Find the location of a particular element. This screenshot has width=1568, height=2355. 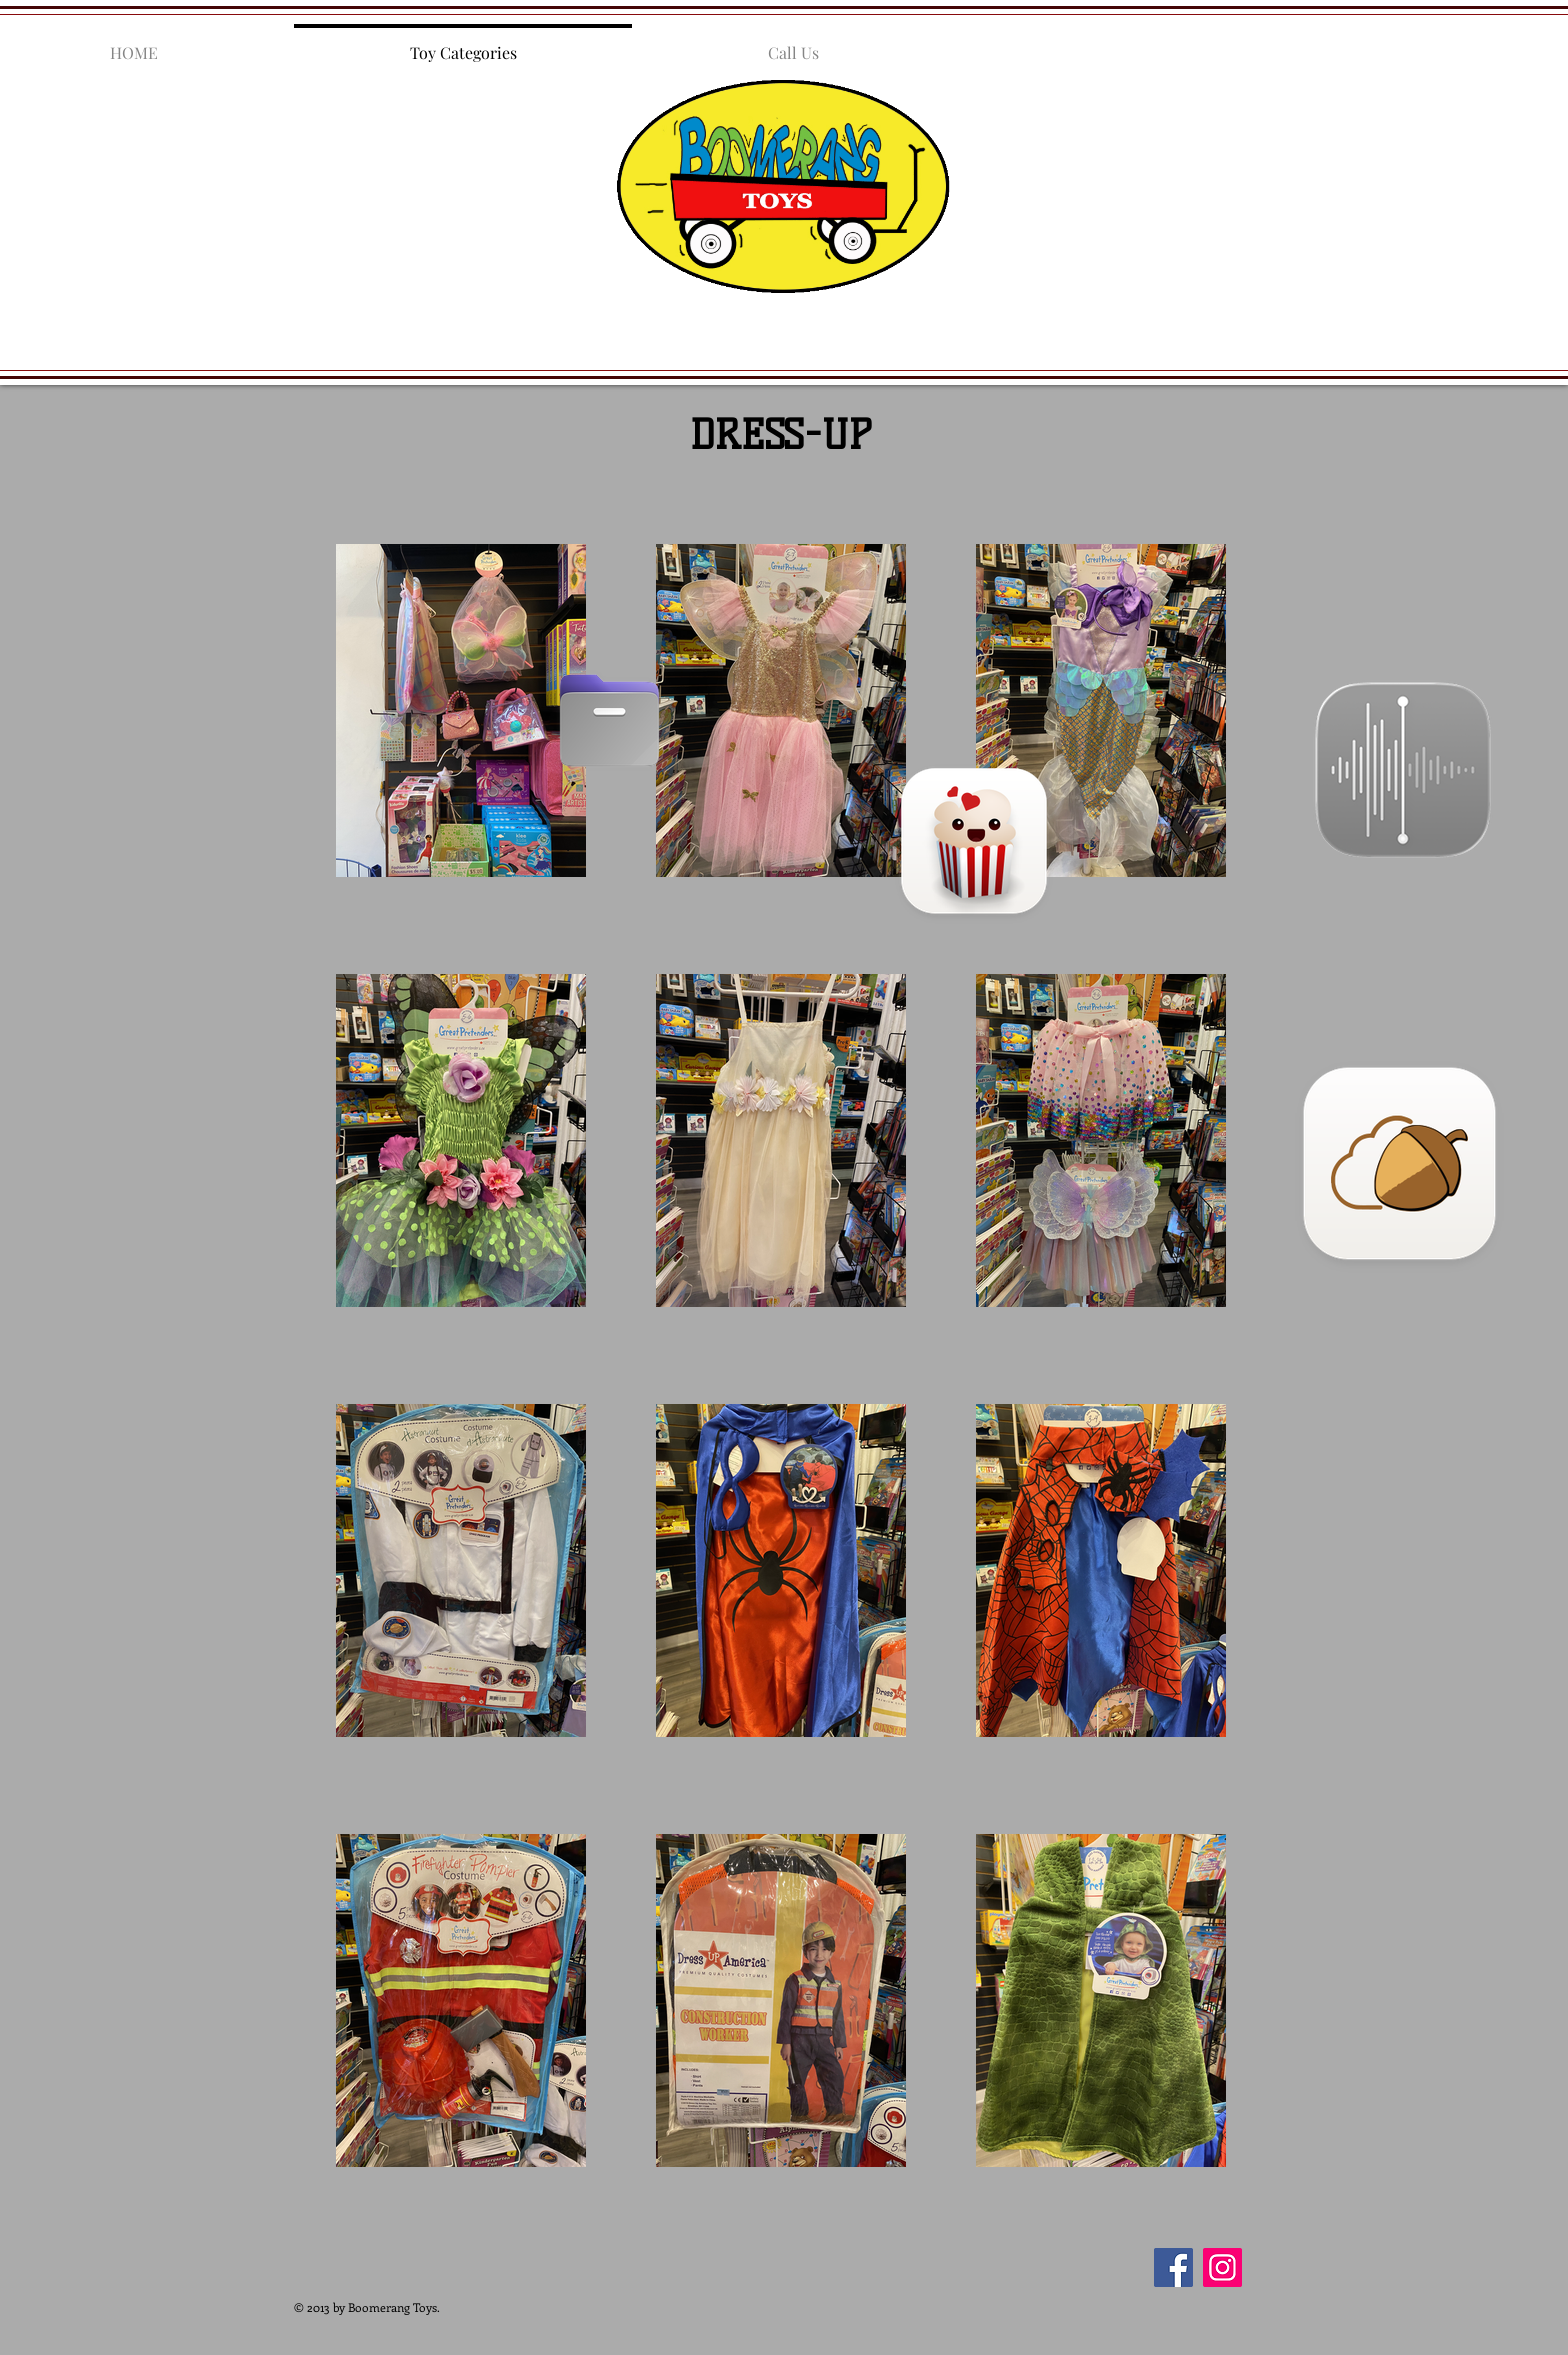

open popcorn time streaming app is located at coordinates (974, 841).